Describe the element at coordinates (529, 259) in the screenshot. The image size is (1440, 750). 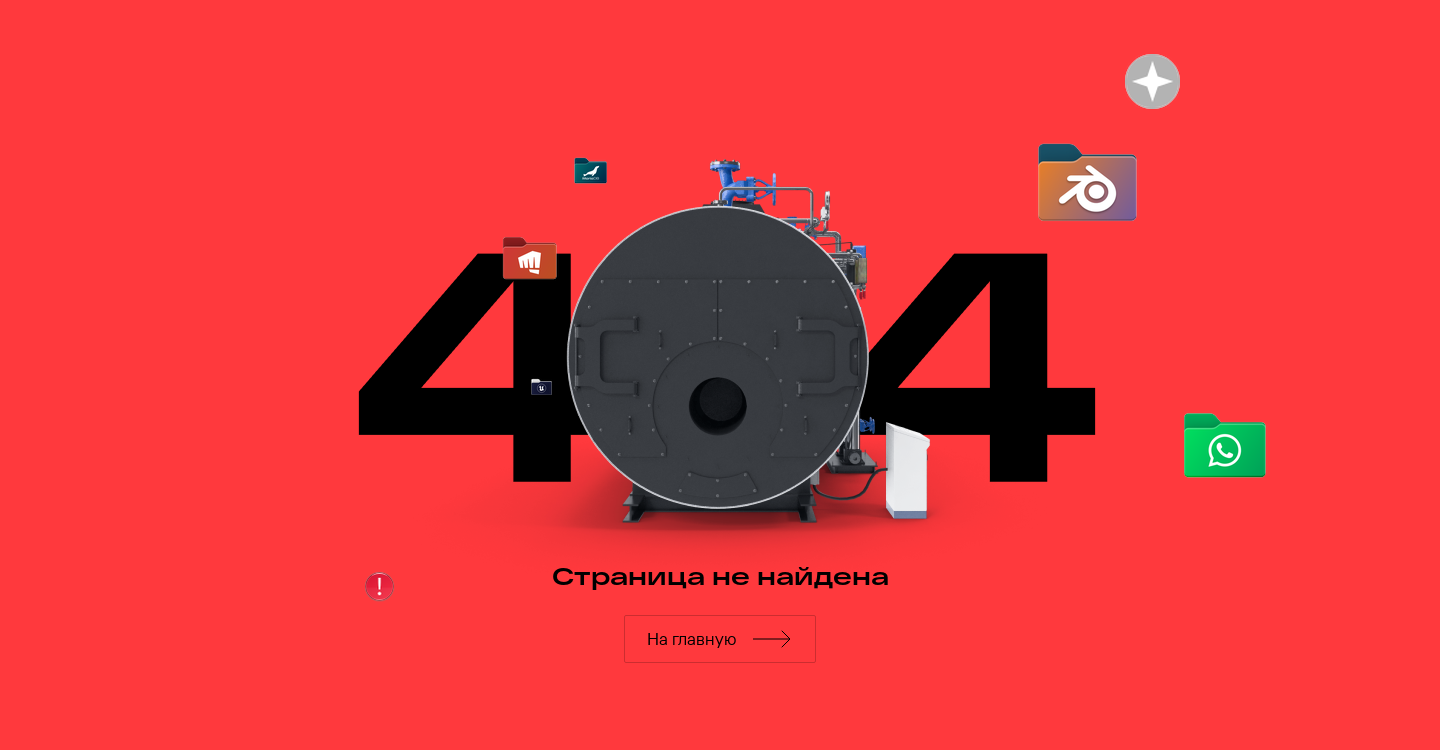
I see `open riot games folder` at that location.